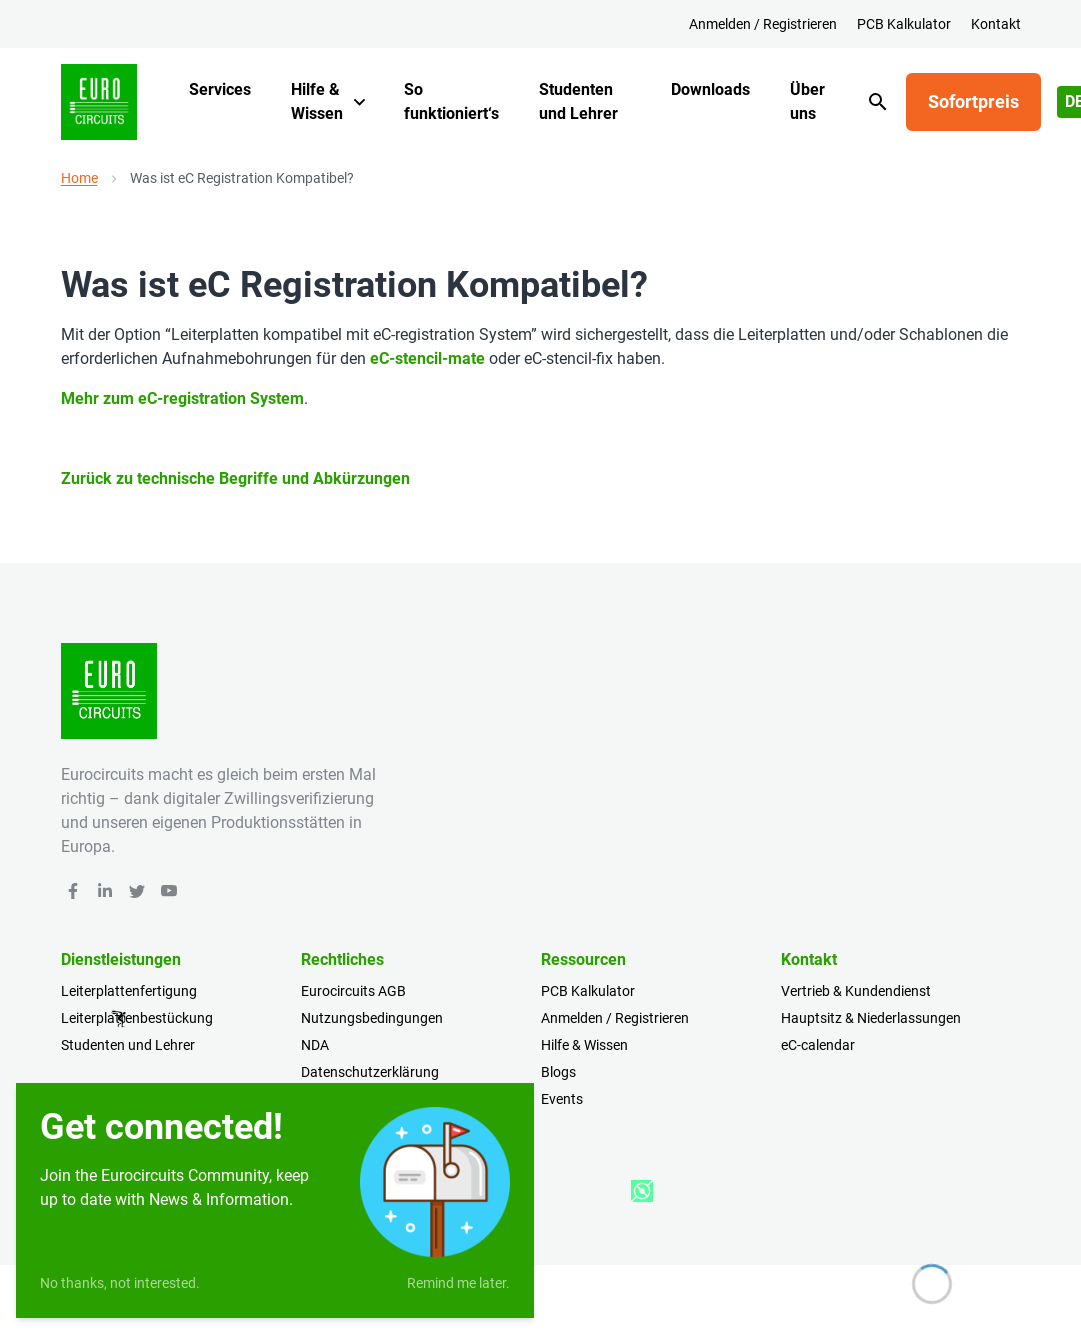 This screenshot has width=1081, height=1334. Describe the element at coordinates (118, 1018) in the screenshot. I see `access discus throw or athletics events` at that location.